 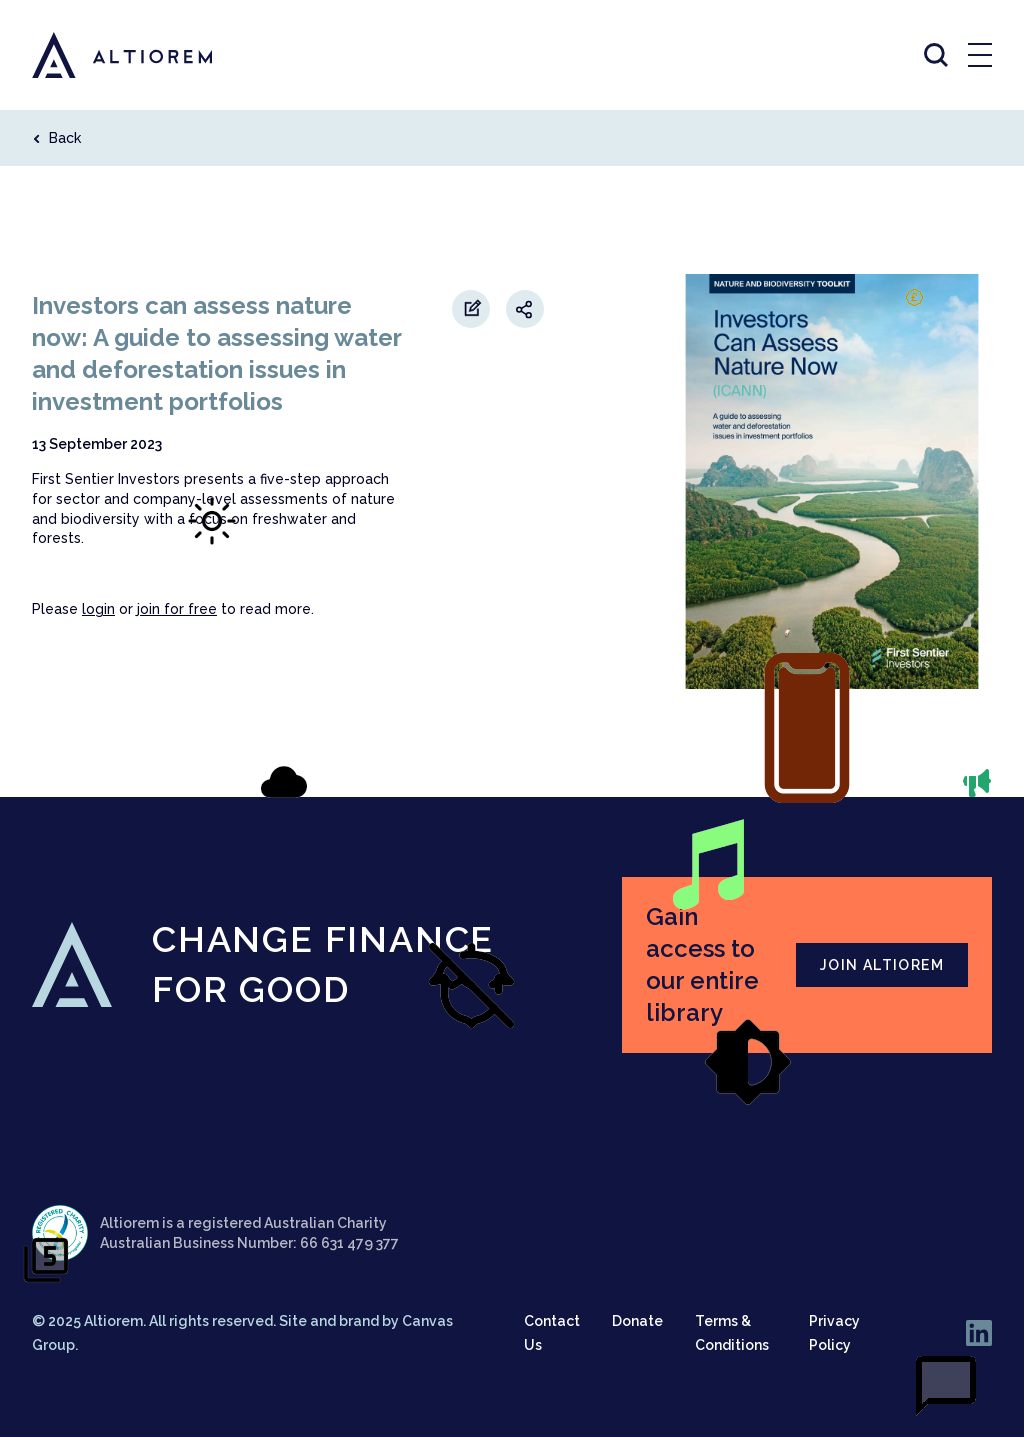 I want to click on access music library or player, so click(x=708, y=864).